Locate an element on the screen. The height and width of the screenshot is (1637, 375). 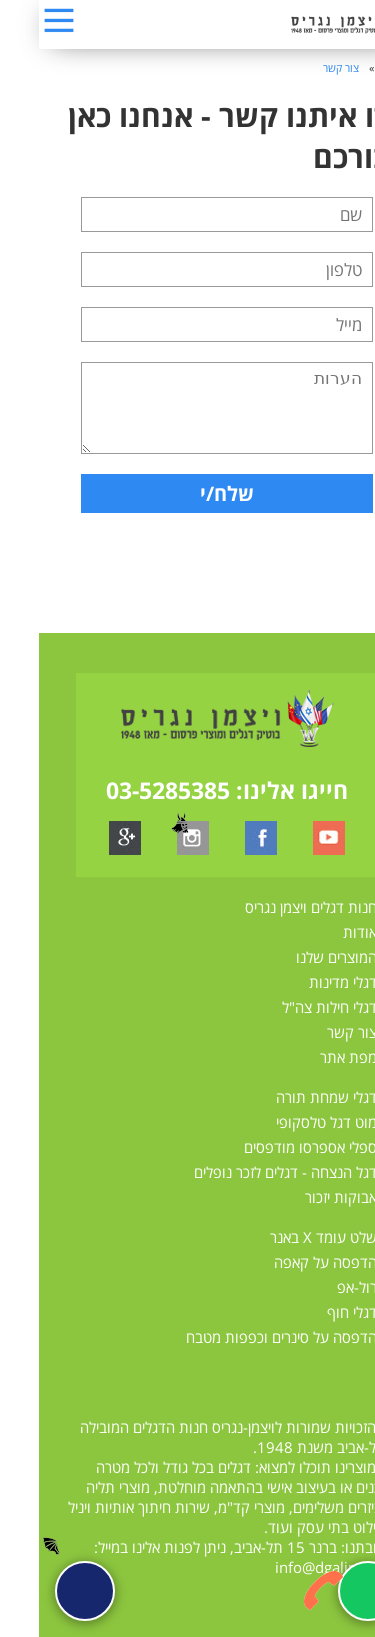
select viking character or class is located at coordinates (180, 823).